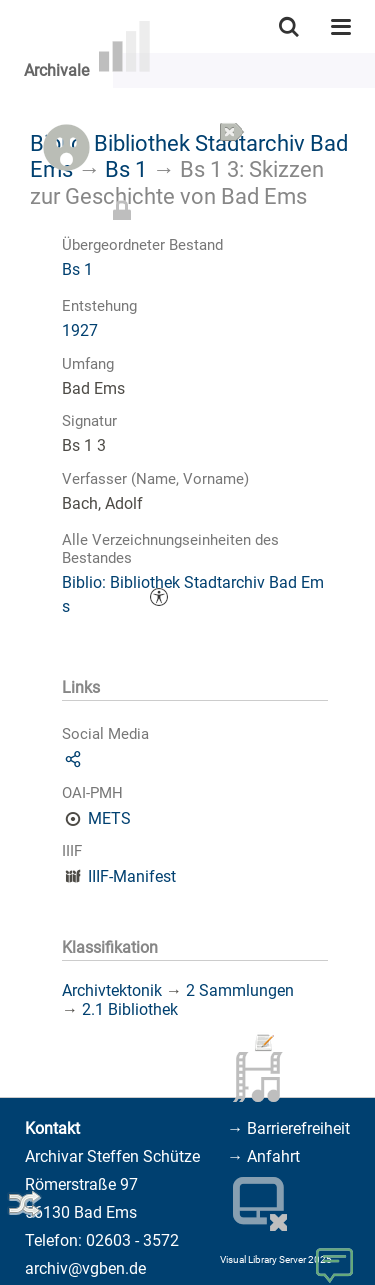 The image size is (375, 1285). I want to click on indicates content is locked or protected from editing, so click(122, 211).